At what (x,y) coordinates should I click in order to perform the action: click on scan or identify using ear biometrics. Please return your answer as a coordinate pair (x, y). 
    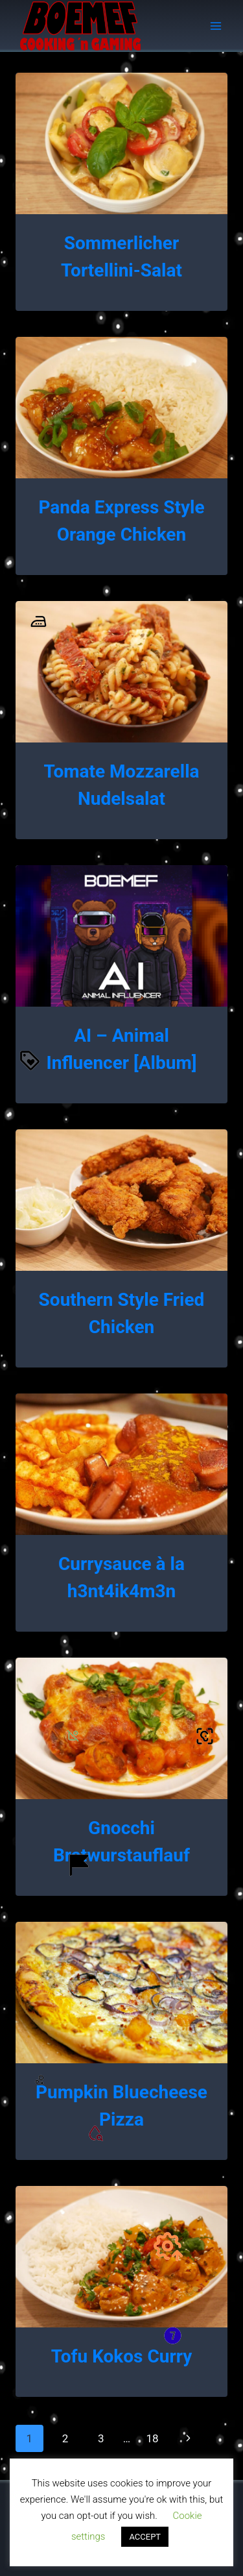
    Looking at the image, I should click on (205, 1736).